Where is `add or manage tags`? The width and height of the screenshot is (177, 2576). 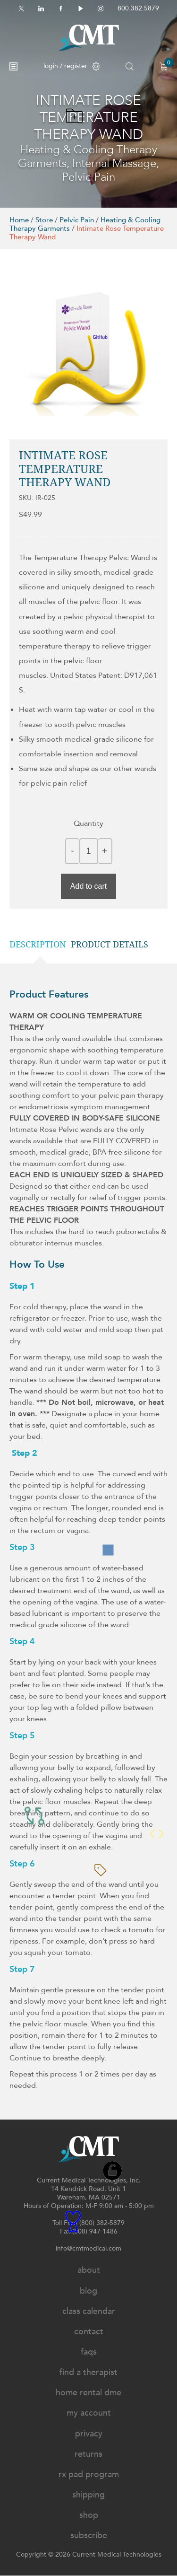
add or manage tags is located at coordinates (101, 1870).